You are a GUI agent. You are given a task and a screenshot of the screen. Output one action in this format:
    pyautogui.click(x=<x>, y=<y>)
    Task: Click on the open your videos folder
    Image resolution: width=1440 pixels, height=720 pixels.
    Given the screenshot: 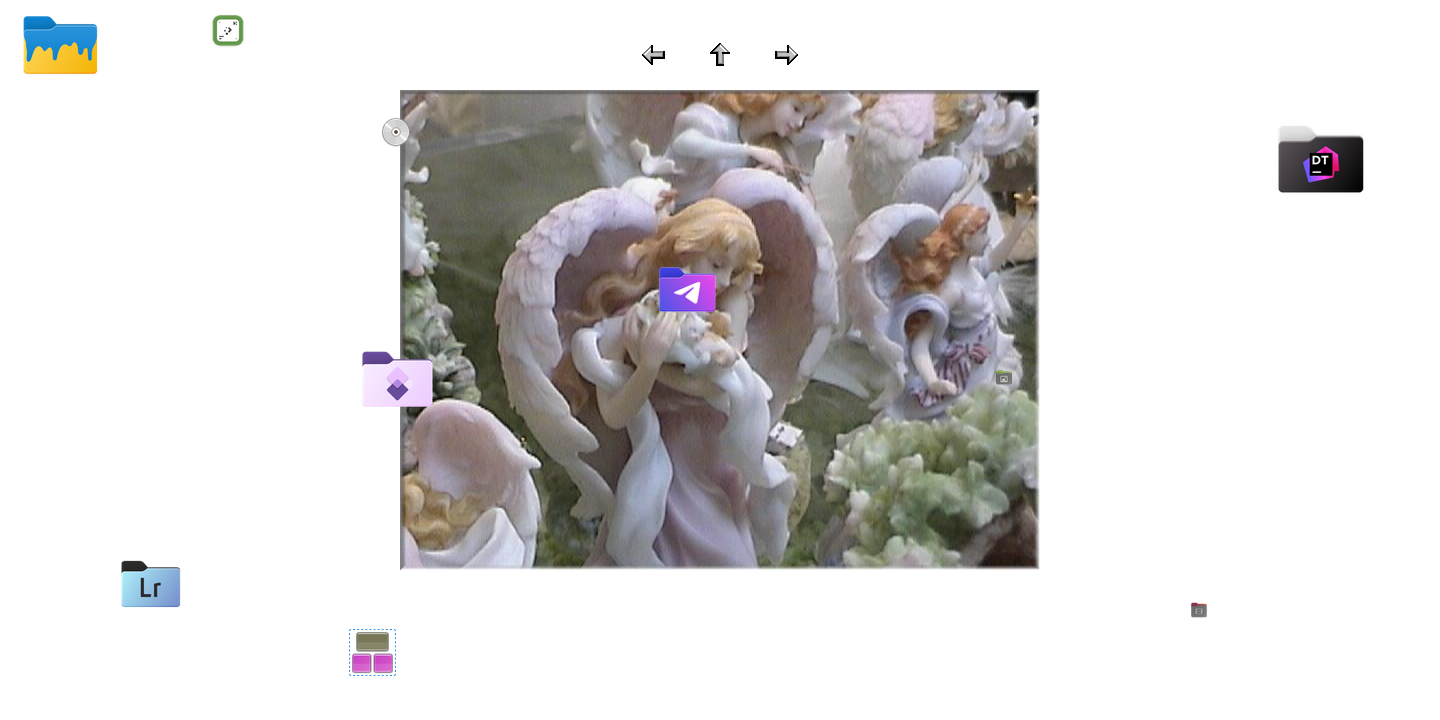 What is the action you would take?
    pyautogui.click(x=1199, y=610)
    